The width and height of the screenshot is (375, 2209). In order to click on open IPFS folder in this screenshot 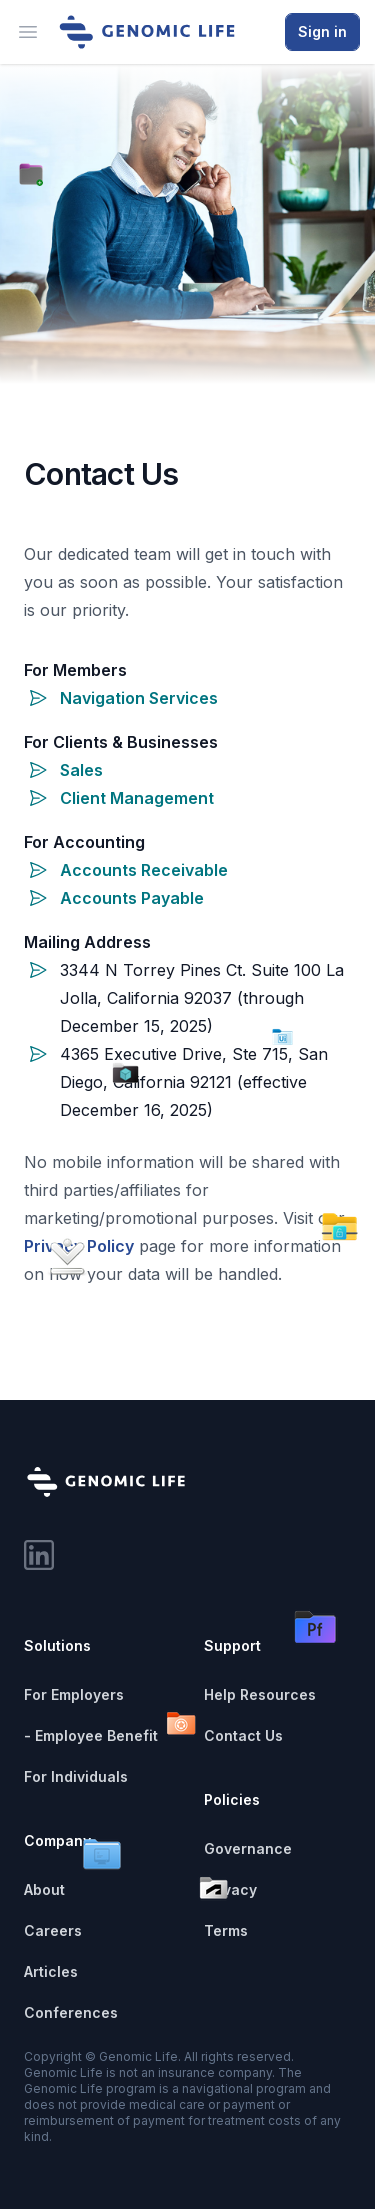, I will do `click(125, 1073)`.